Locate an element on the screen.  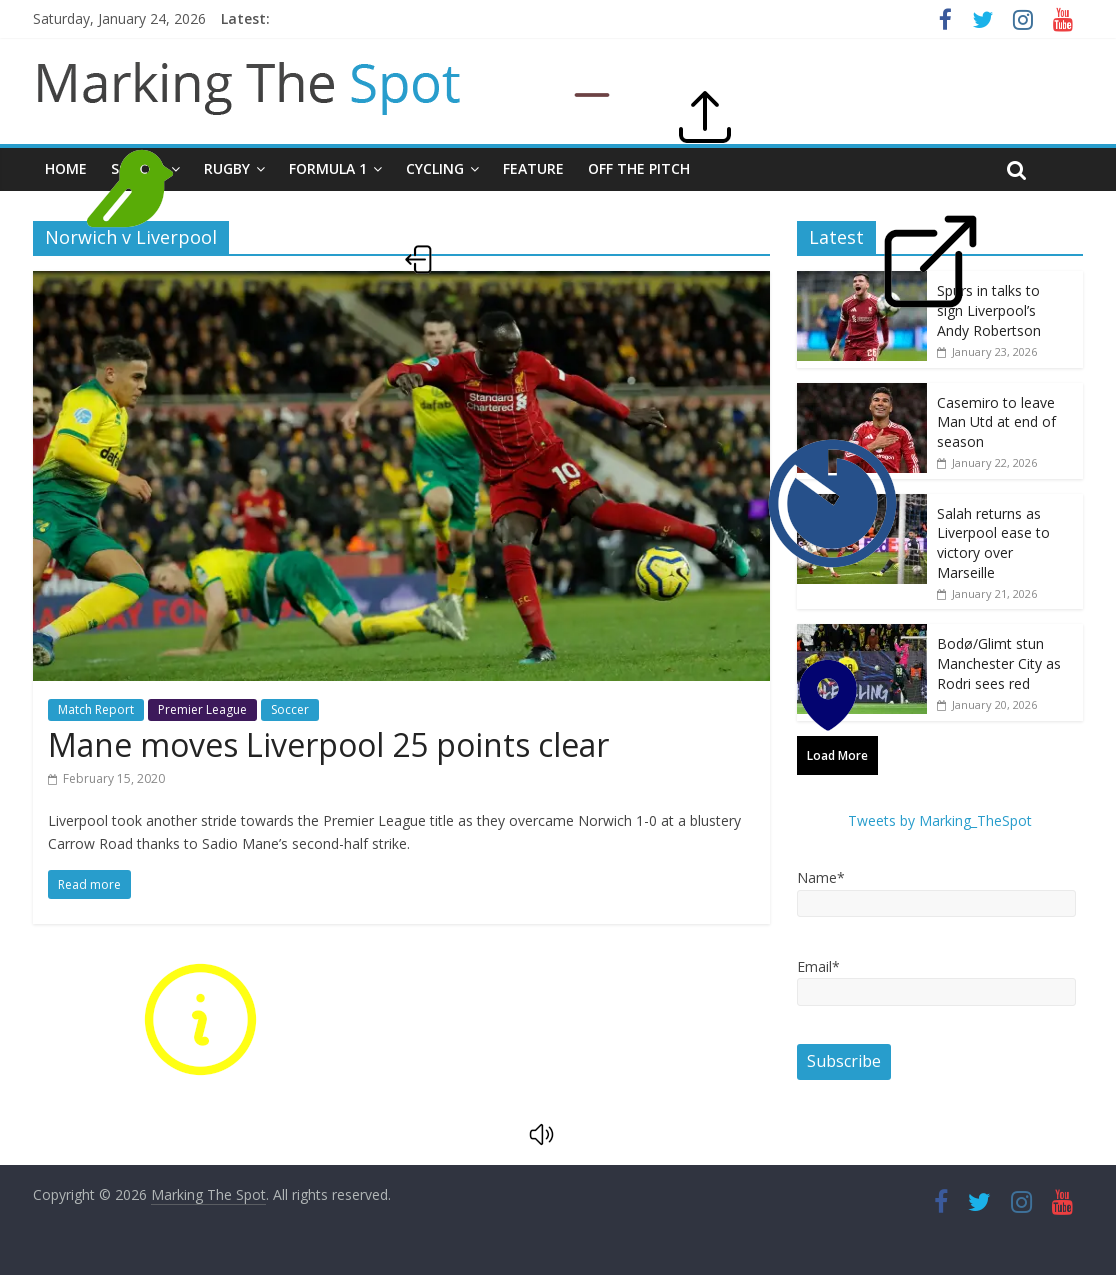
log out of your account is located at coordinates (420, 259).